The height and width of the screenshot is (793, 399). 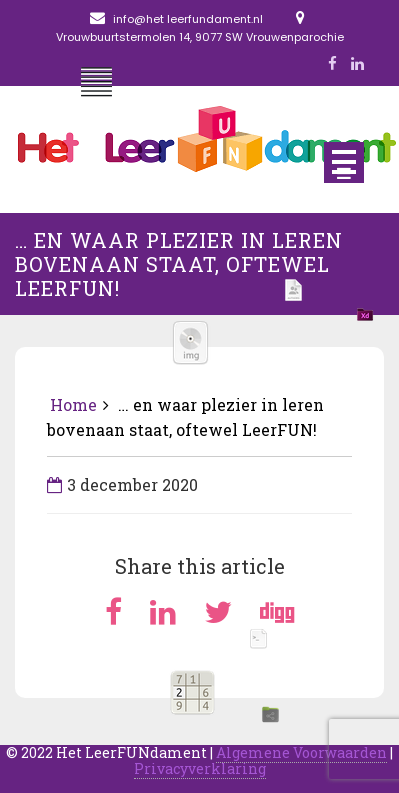 What do you see at coordinates (96, 82) in the screenshot?
I see `justify text to fill the full width` at bounding box center [96, 82].